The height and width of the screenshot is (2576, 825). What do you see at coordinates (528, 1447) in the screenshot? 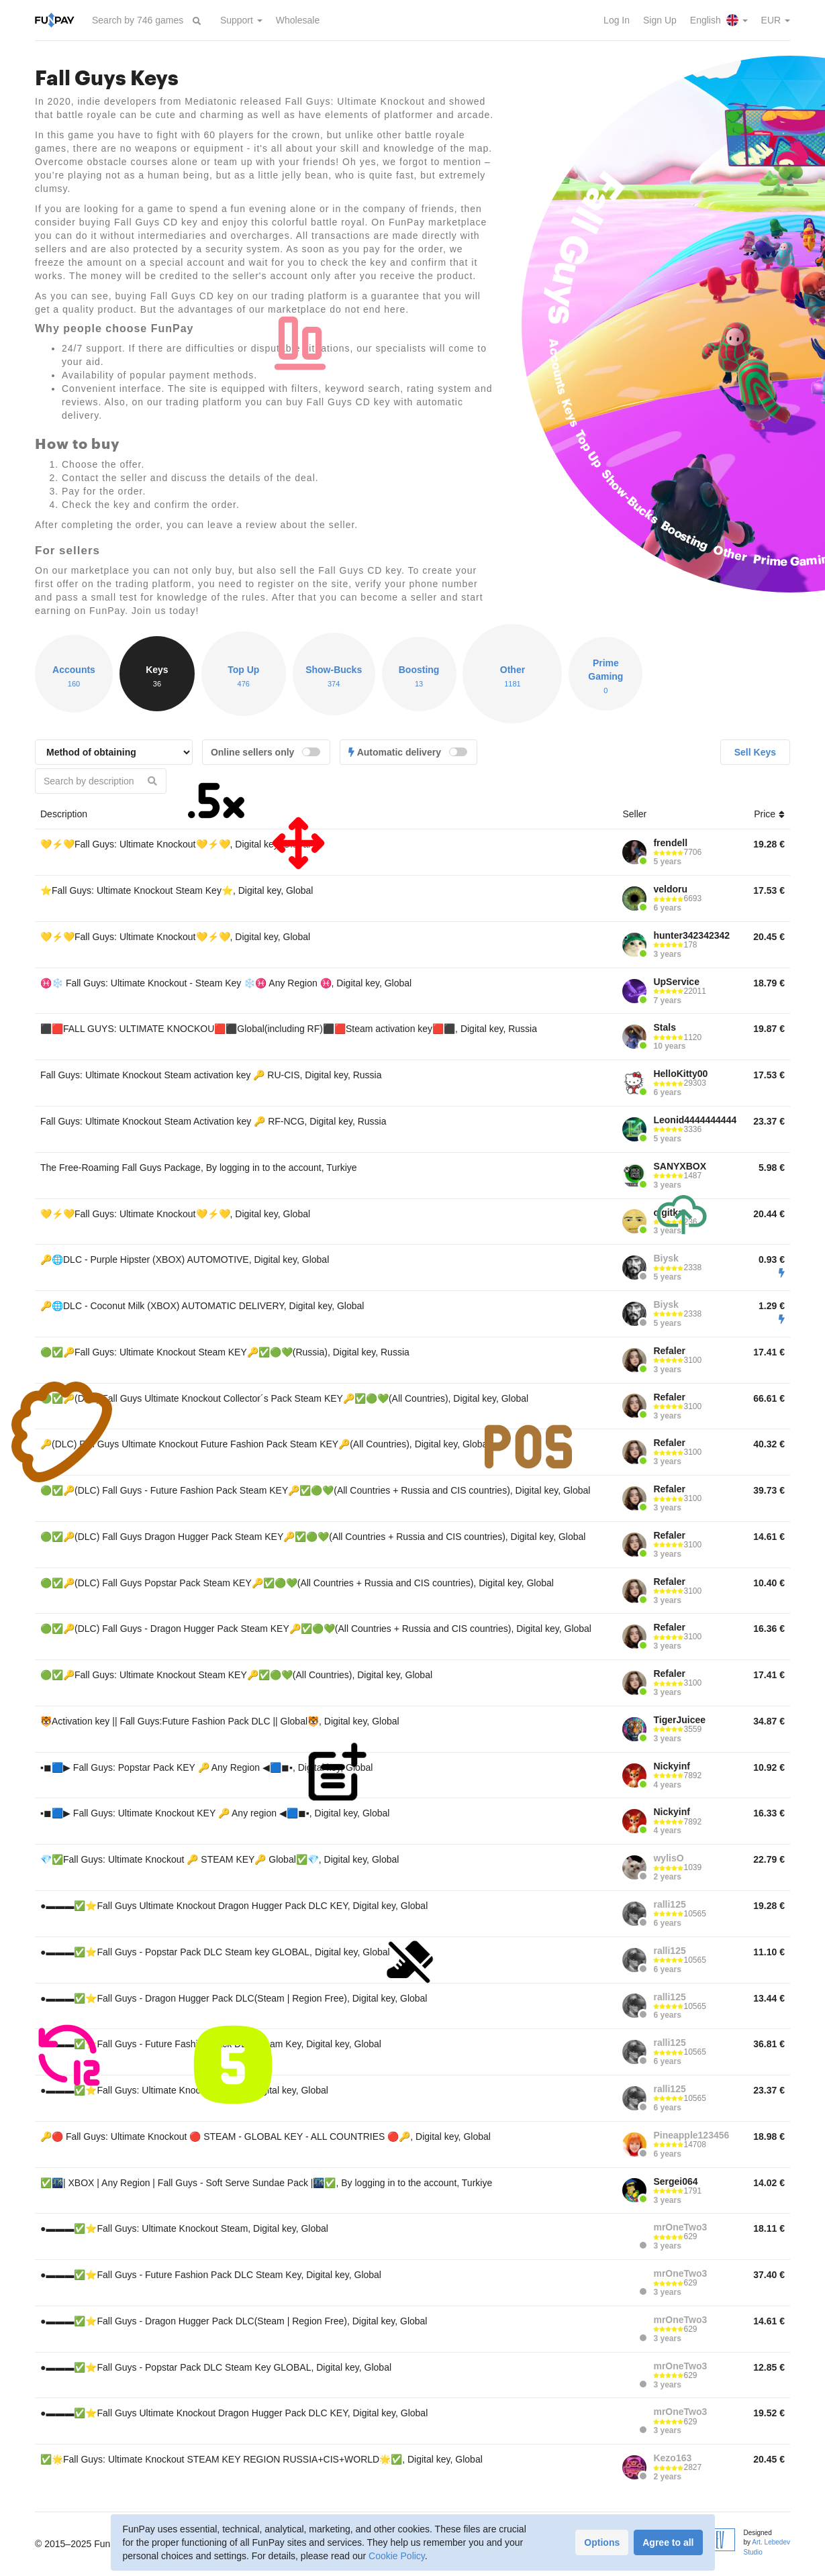
I see `indicates an HTTP POST request method` at bounding box center [528, 1447].